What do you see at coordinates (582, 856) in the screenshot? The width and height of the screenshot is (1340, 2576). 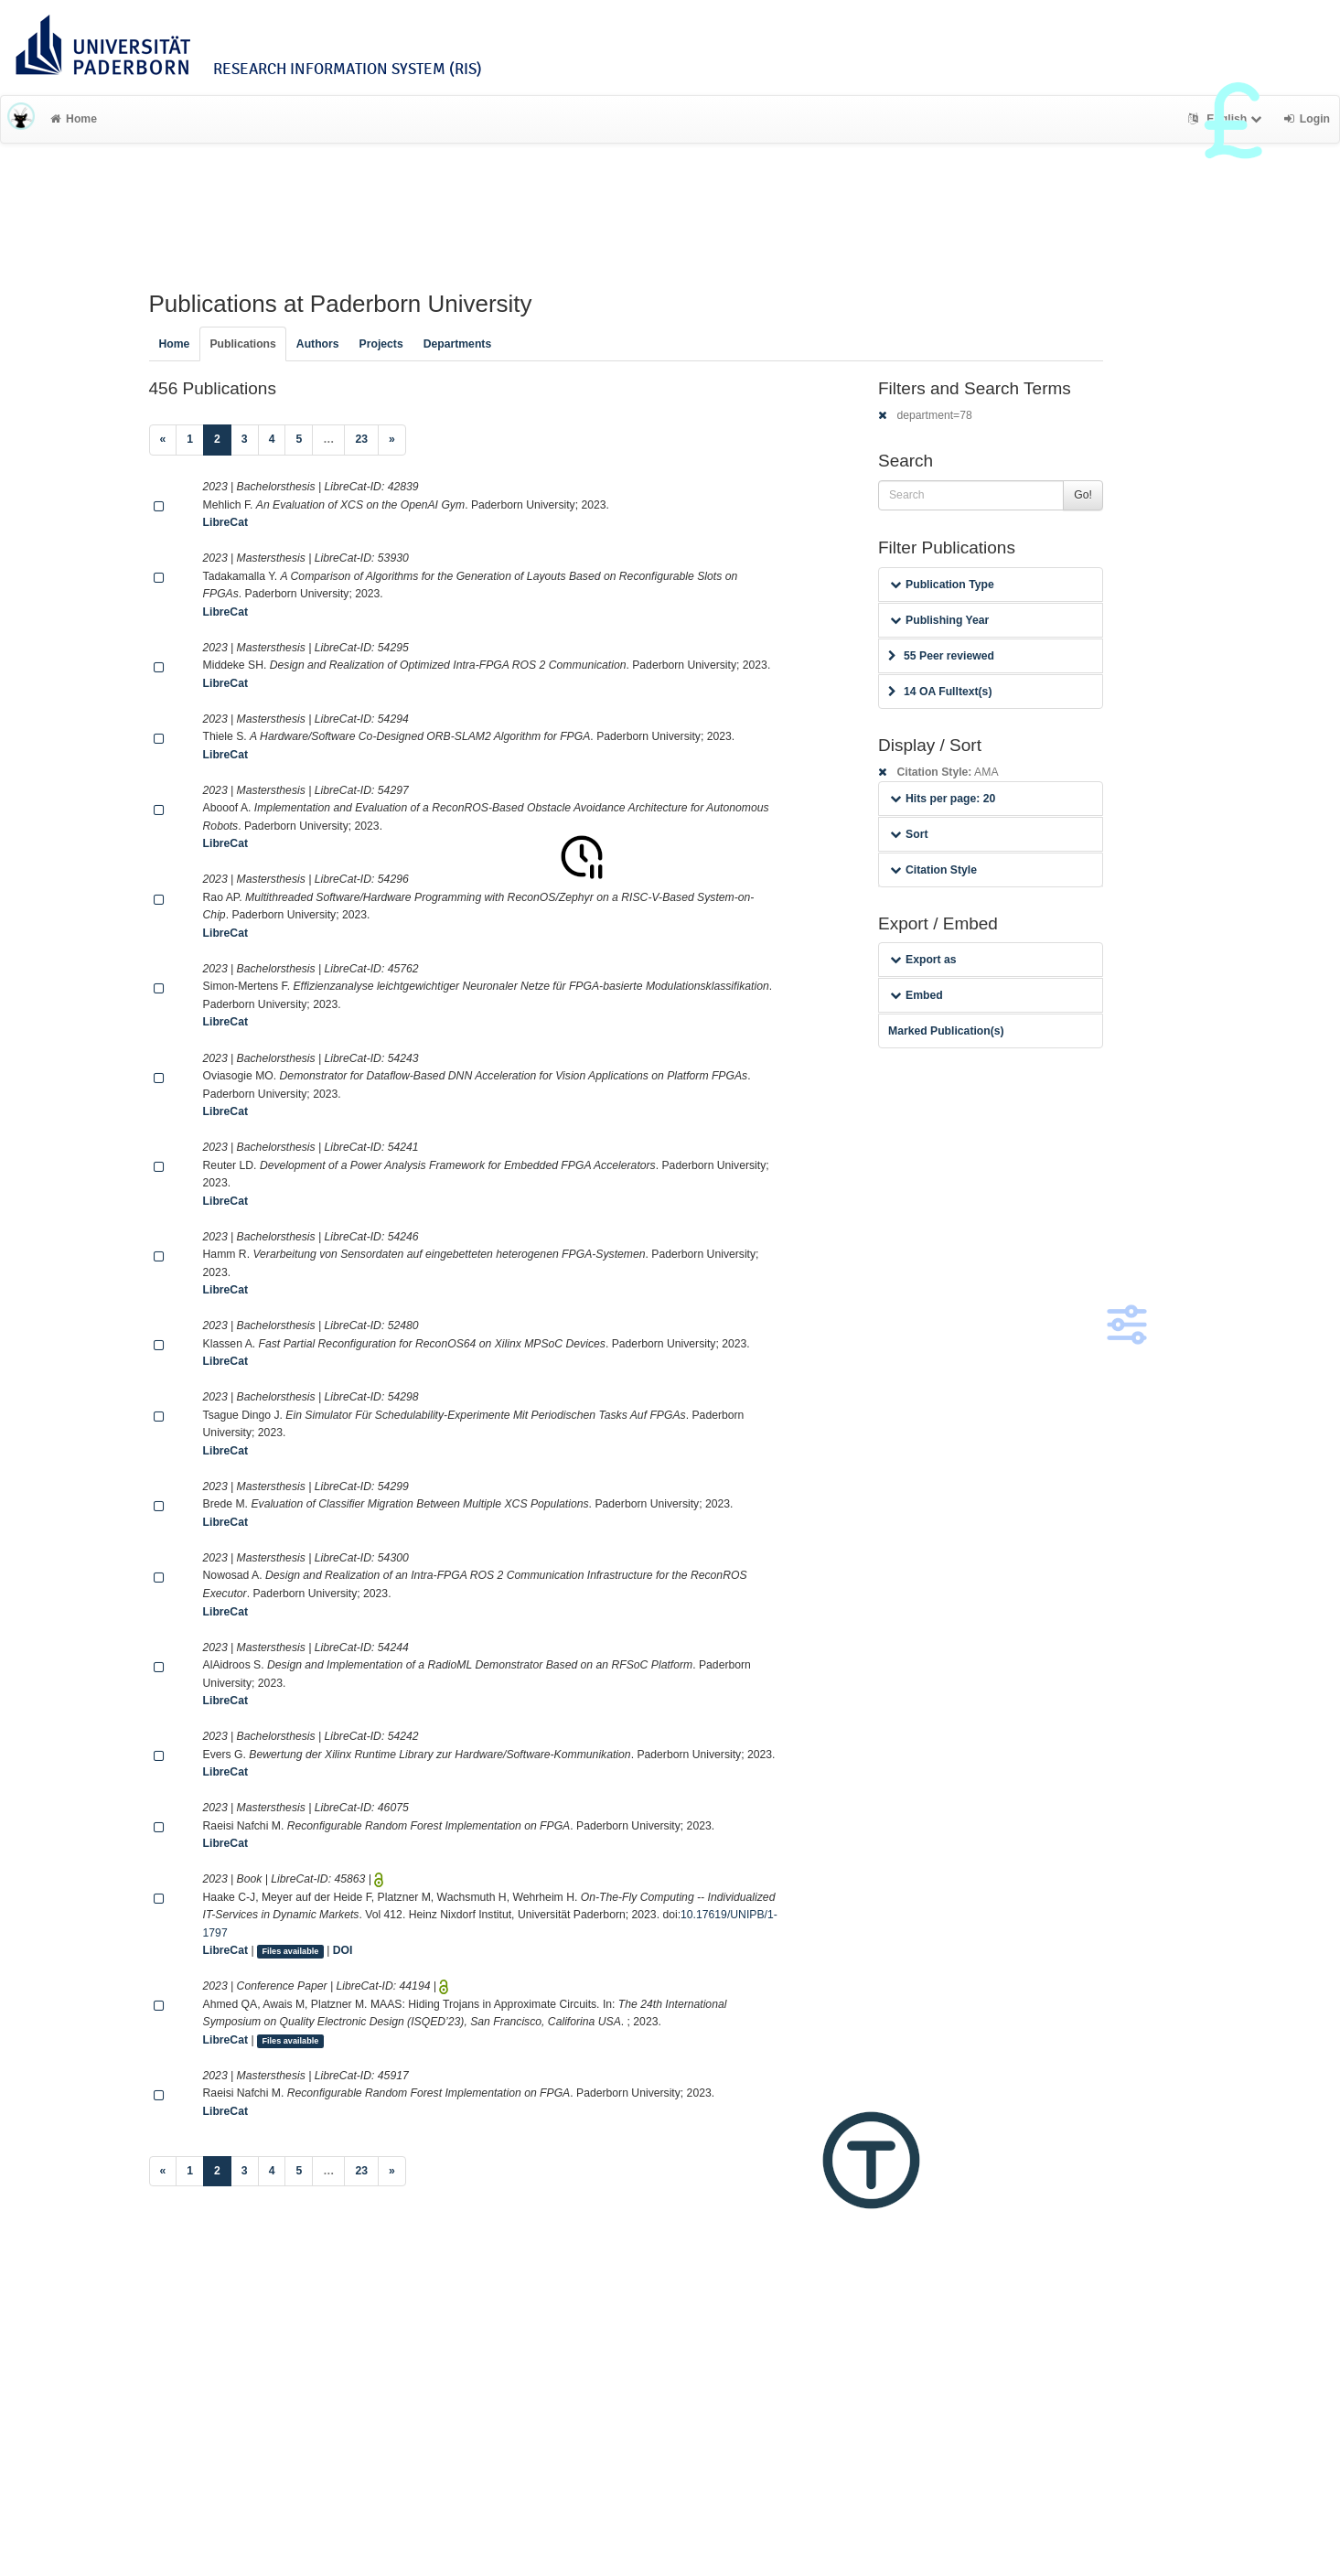 I see `pause a timer or countdown` at bounding box center [582, 856].